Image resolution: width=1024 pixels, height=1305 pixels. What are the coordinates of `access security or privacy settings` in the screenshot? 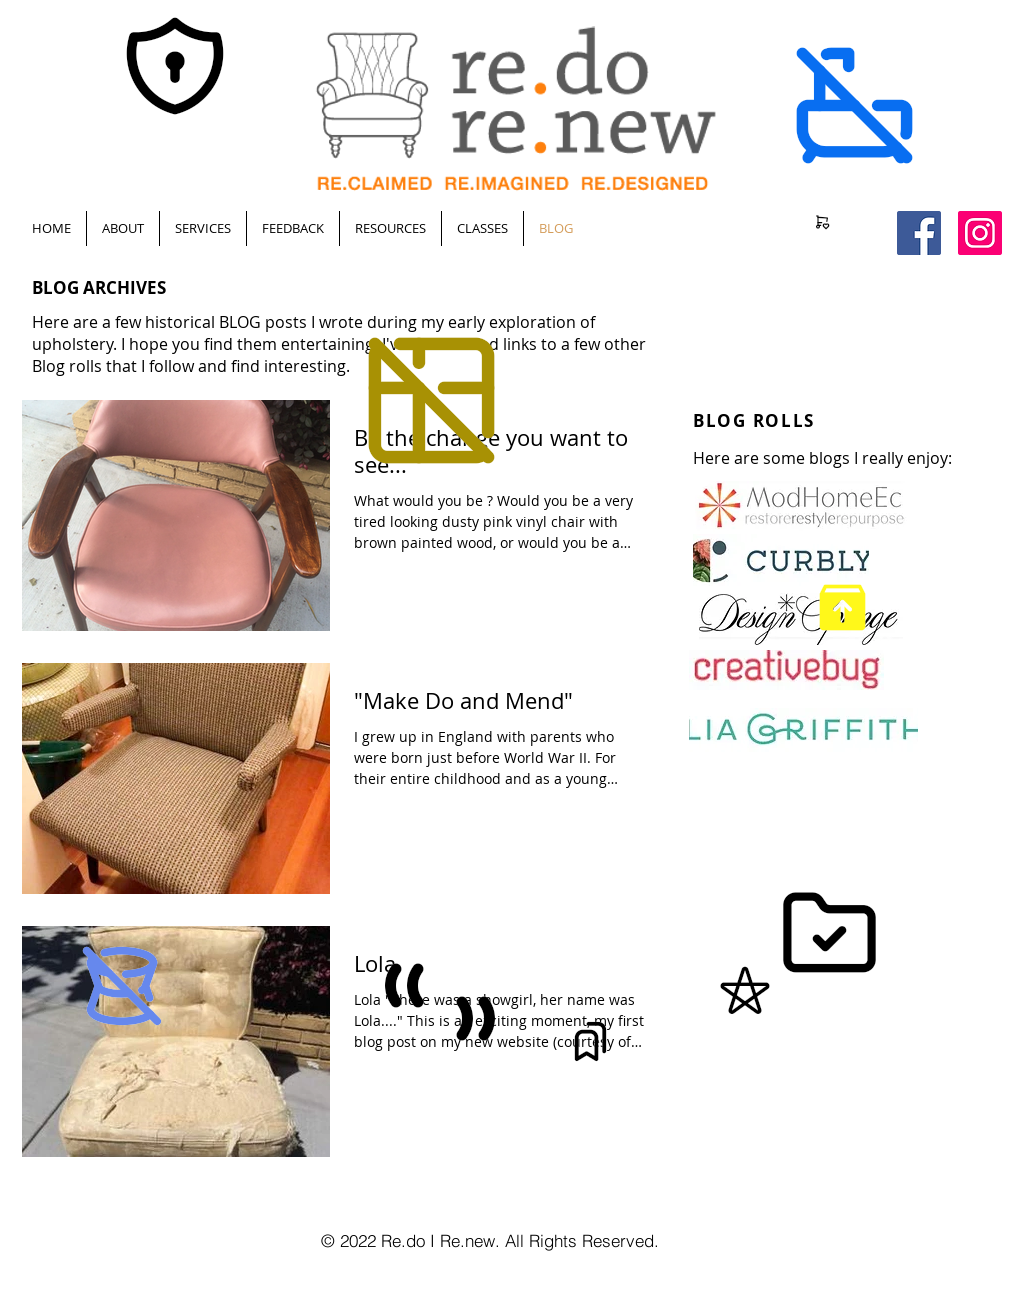 It's located at (175, 66).